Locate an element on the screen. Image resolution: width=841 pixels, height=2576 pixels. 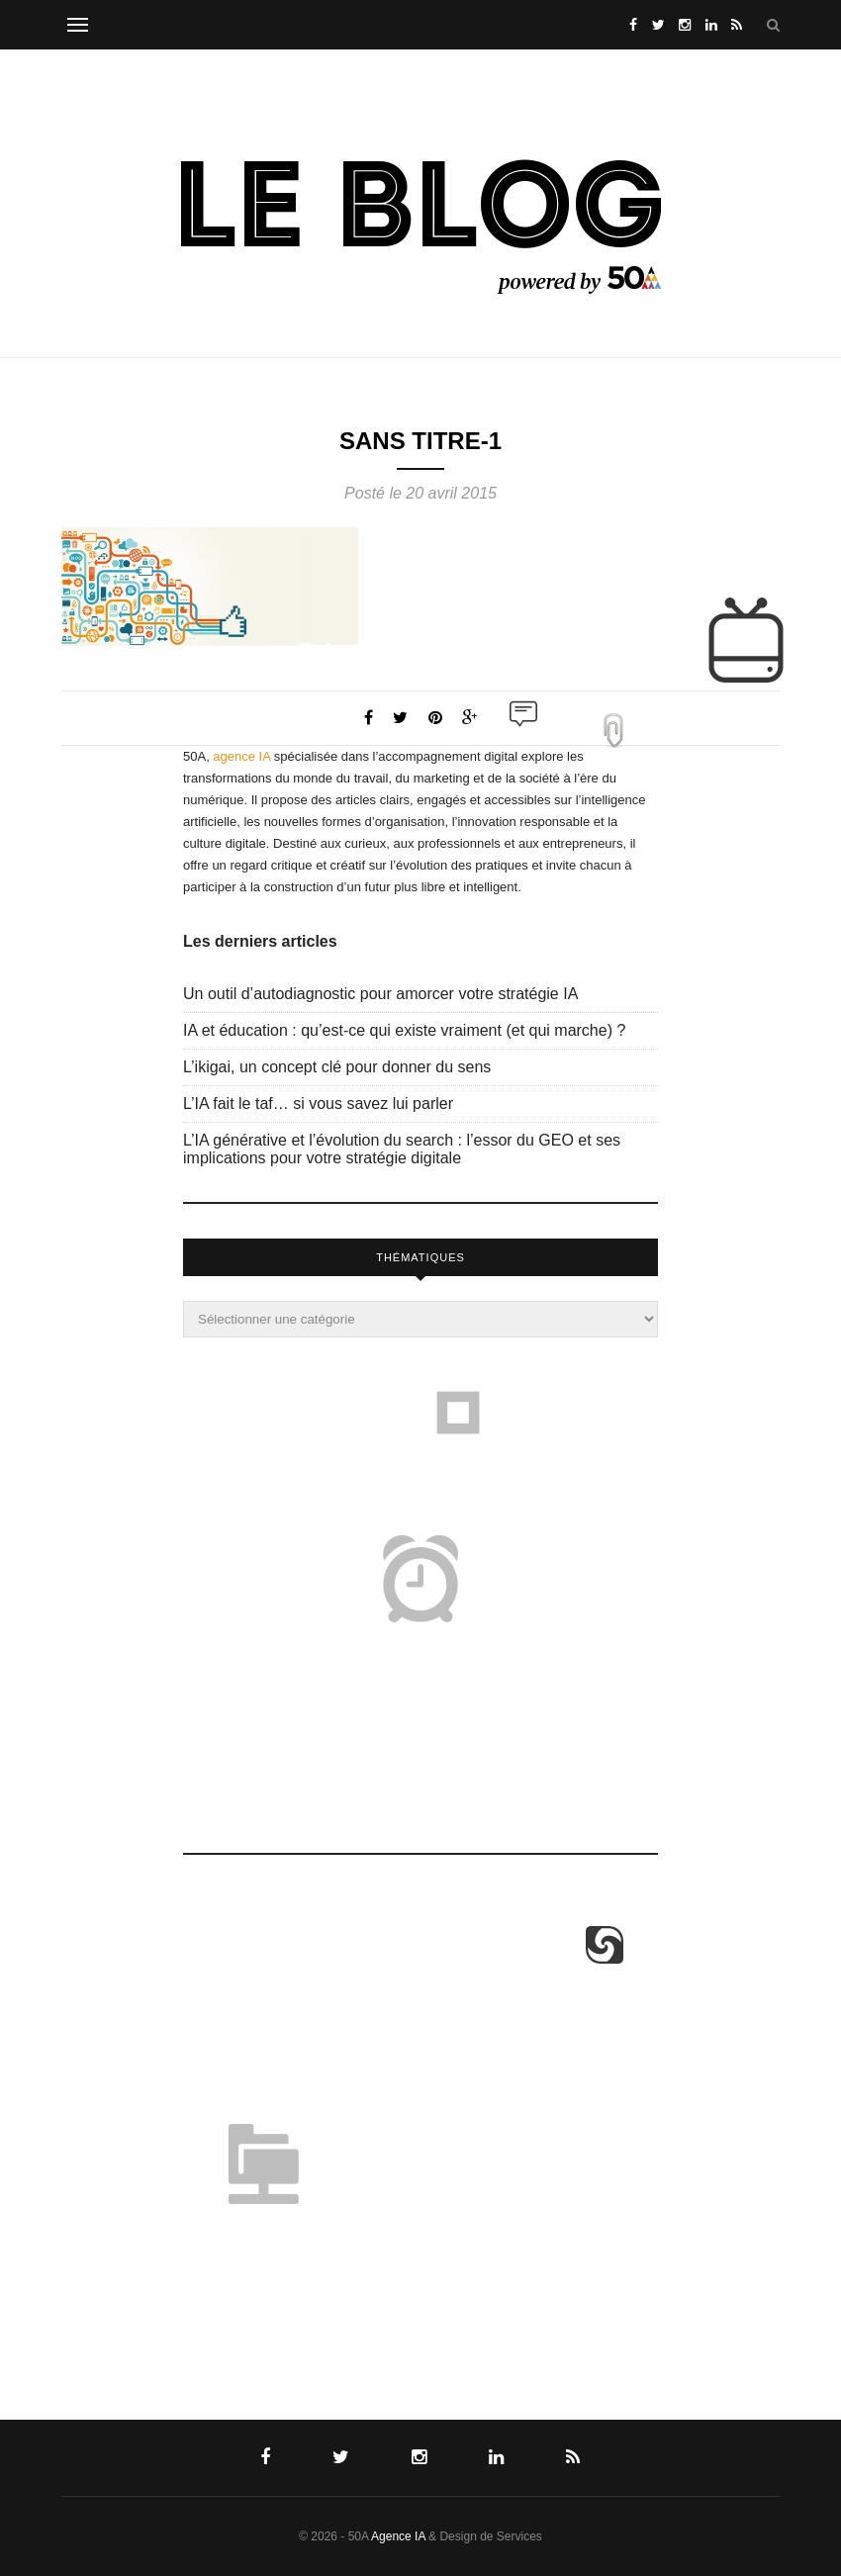
maximize the current window to full screen is located at coordinates (458, 1413).